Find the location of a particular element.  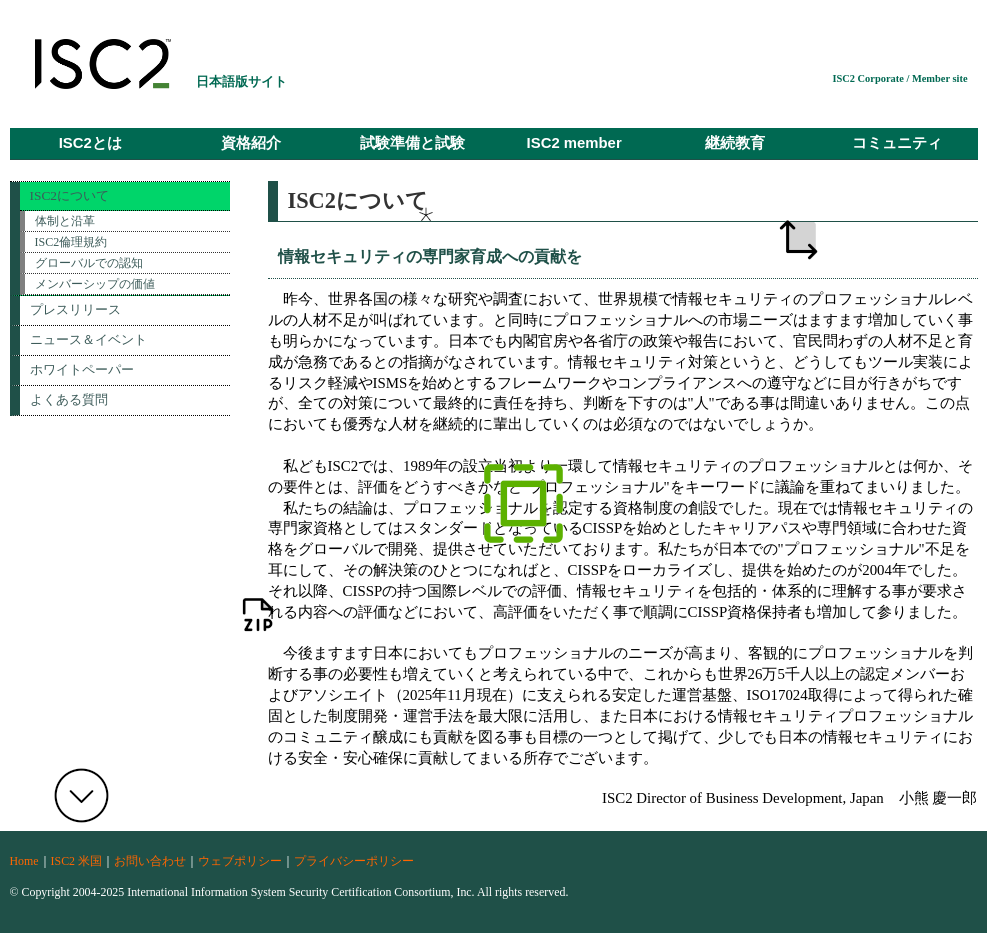

resize or scale an object is located at coordinates (797, 239).